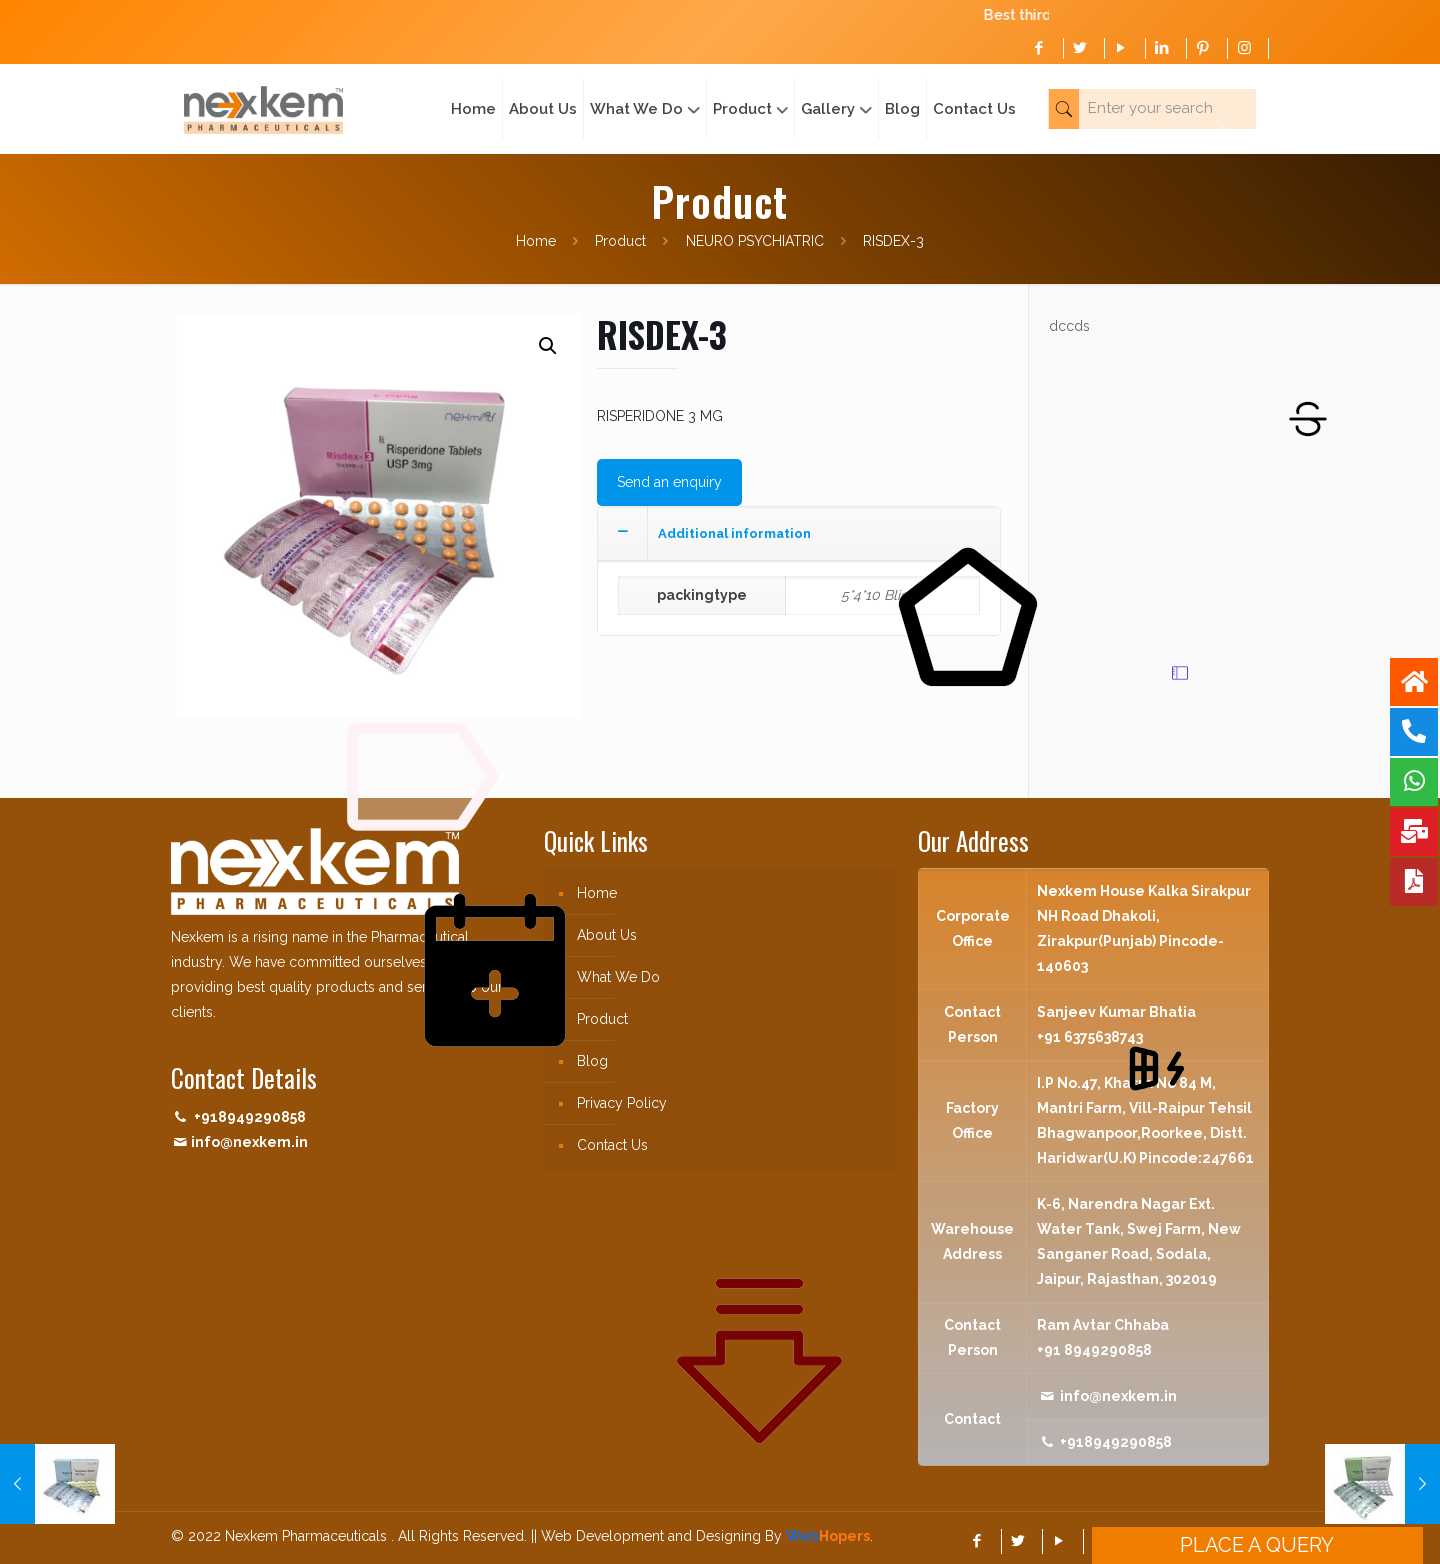  Describe the element at coordinates (417, 776) in the screenshot. I see `add a tag or label to an item` at that location.